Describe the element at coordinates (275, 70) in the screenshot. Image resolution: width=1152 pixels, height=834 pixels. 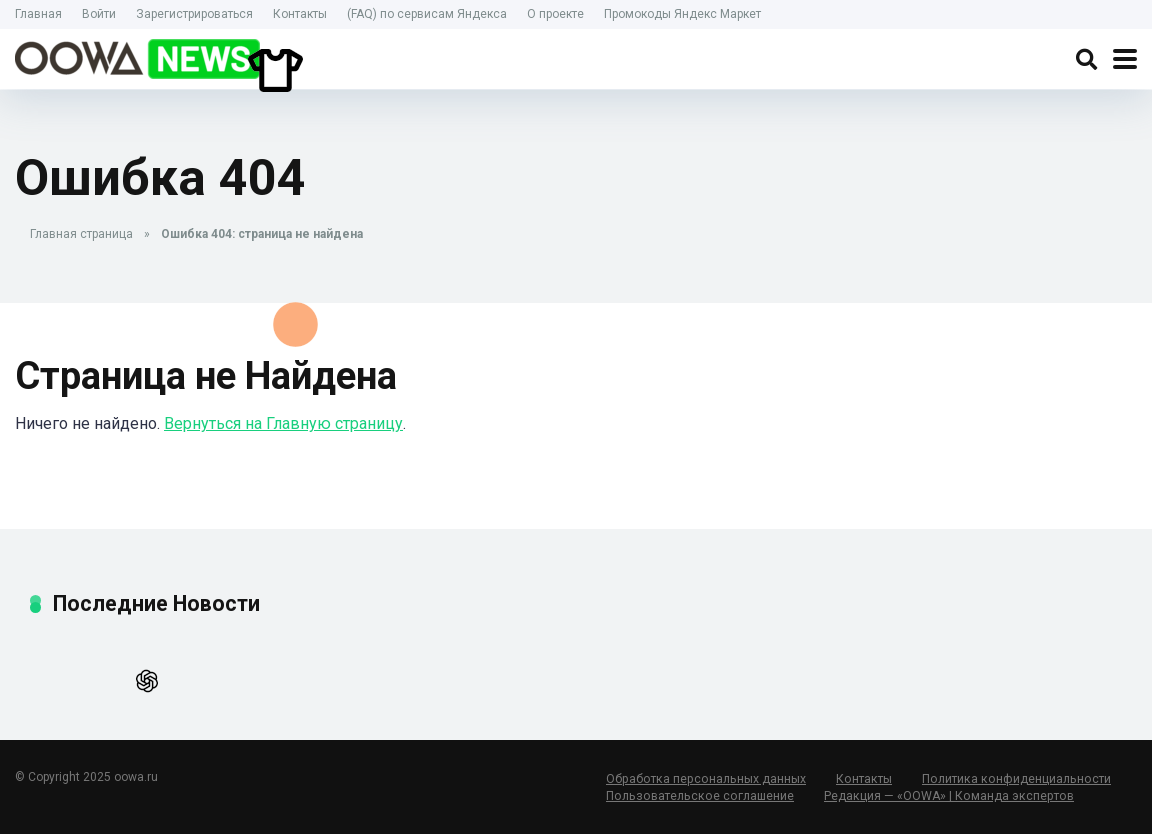
I see `browse clothing or apparel items` at that location.